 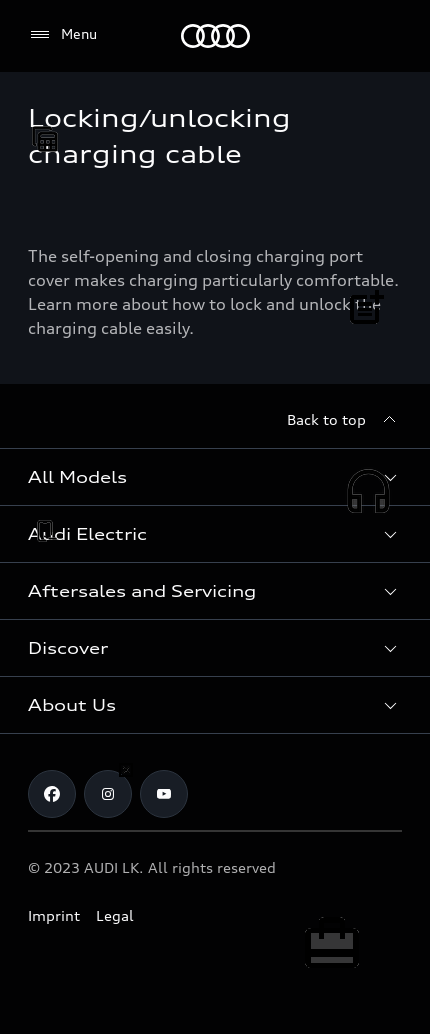 What do you see at coordinates (45, 139) in the screenshot?
I see `switch to table view layout` at bounding box center [45, 139].